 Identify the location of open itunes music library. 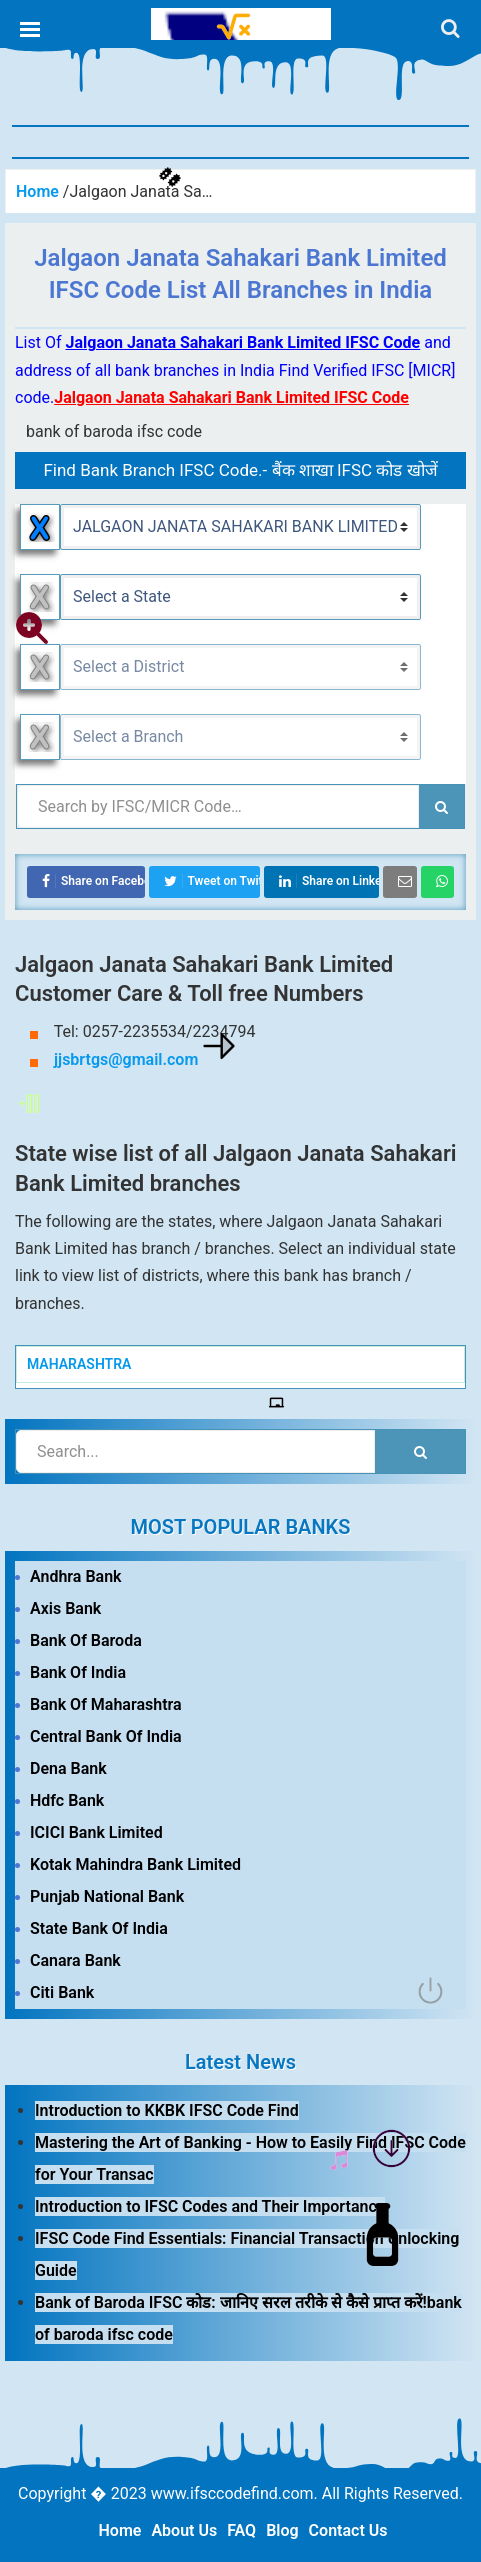
(339, 2160).